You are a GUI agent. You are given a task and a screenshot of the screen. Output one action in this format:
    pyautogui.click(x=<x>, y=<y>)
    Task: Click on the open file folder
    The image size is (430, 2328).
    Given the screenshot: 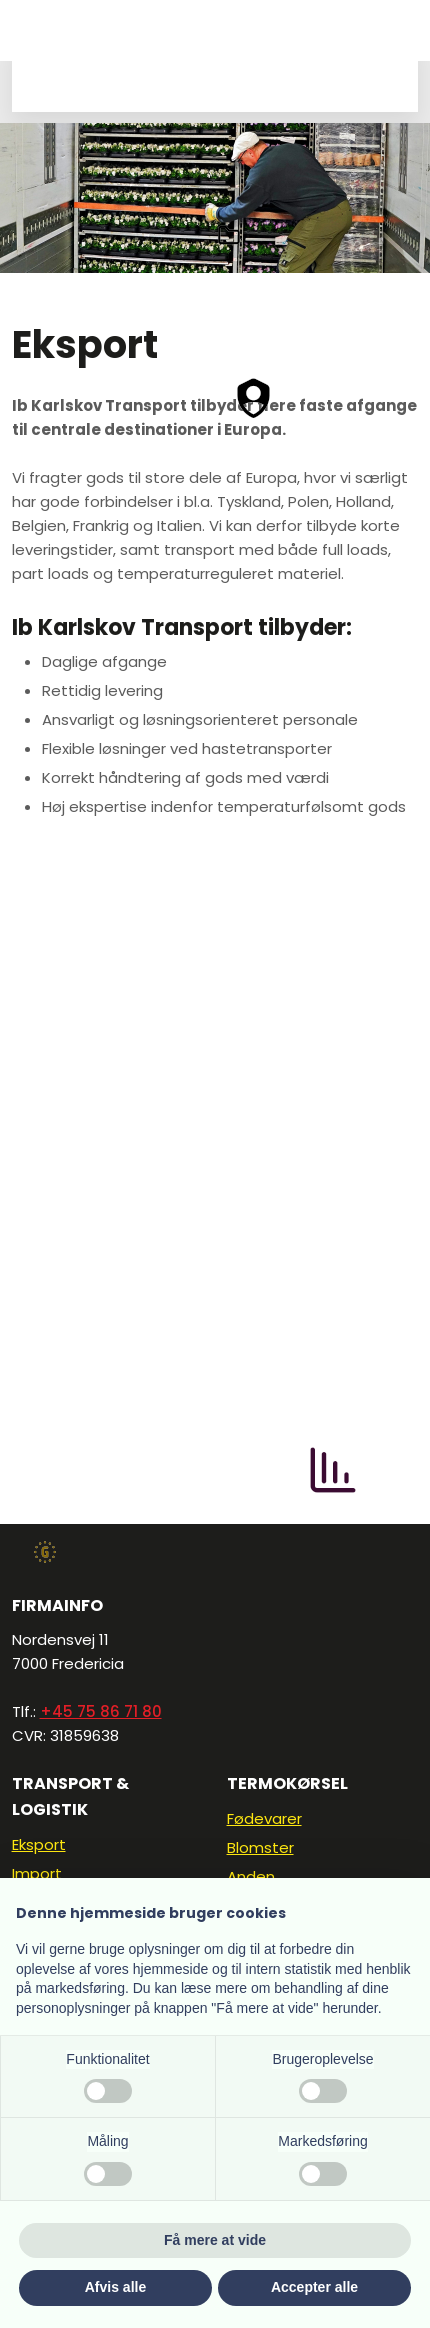 What is the action you would take?
    pyautogui.click(x=229, y=235)
    